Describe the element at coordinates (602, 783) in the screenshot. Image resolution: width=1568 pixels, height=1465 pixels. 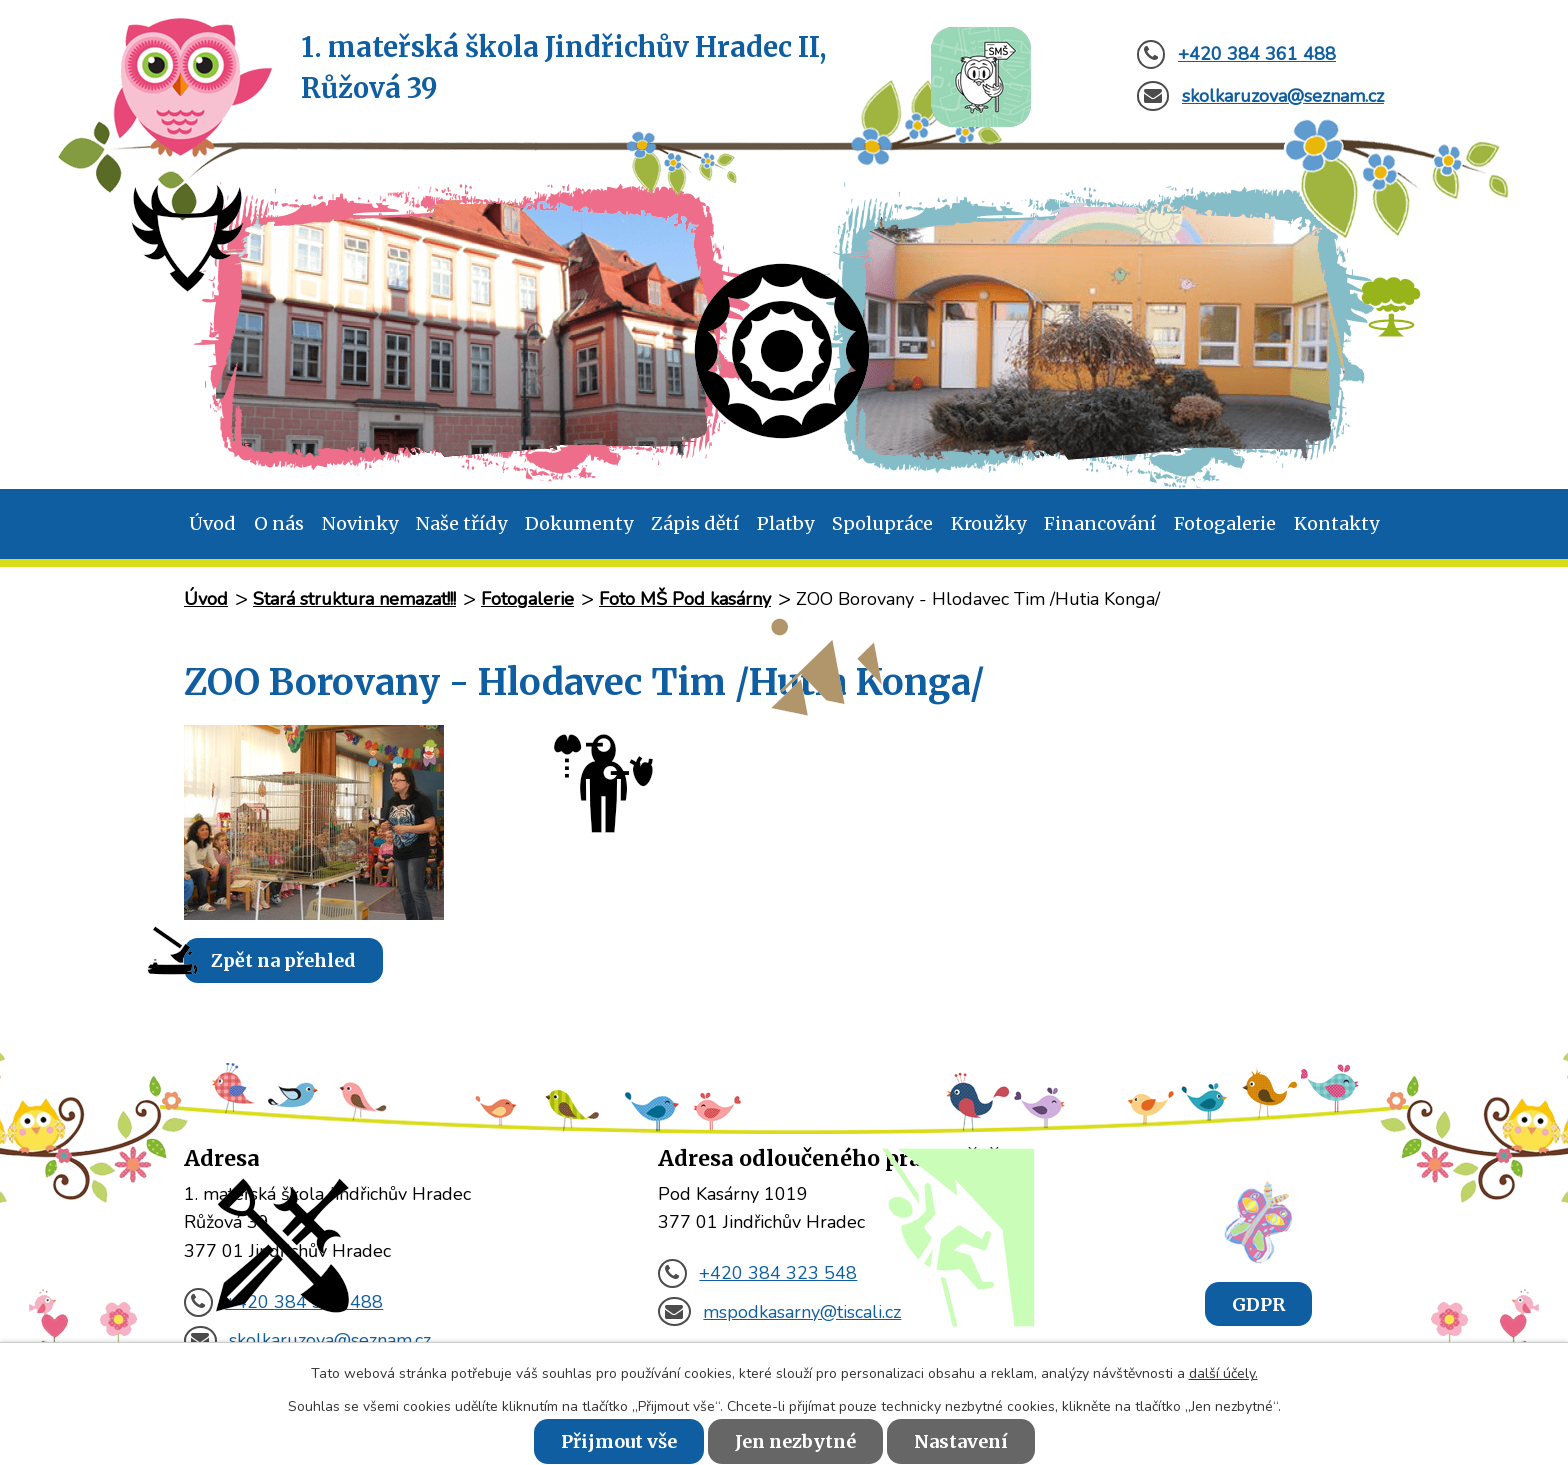
I see `view body anatomy or organ systems` at that location.